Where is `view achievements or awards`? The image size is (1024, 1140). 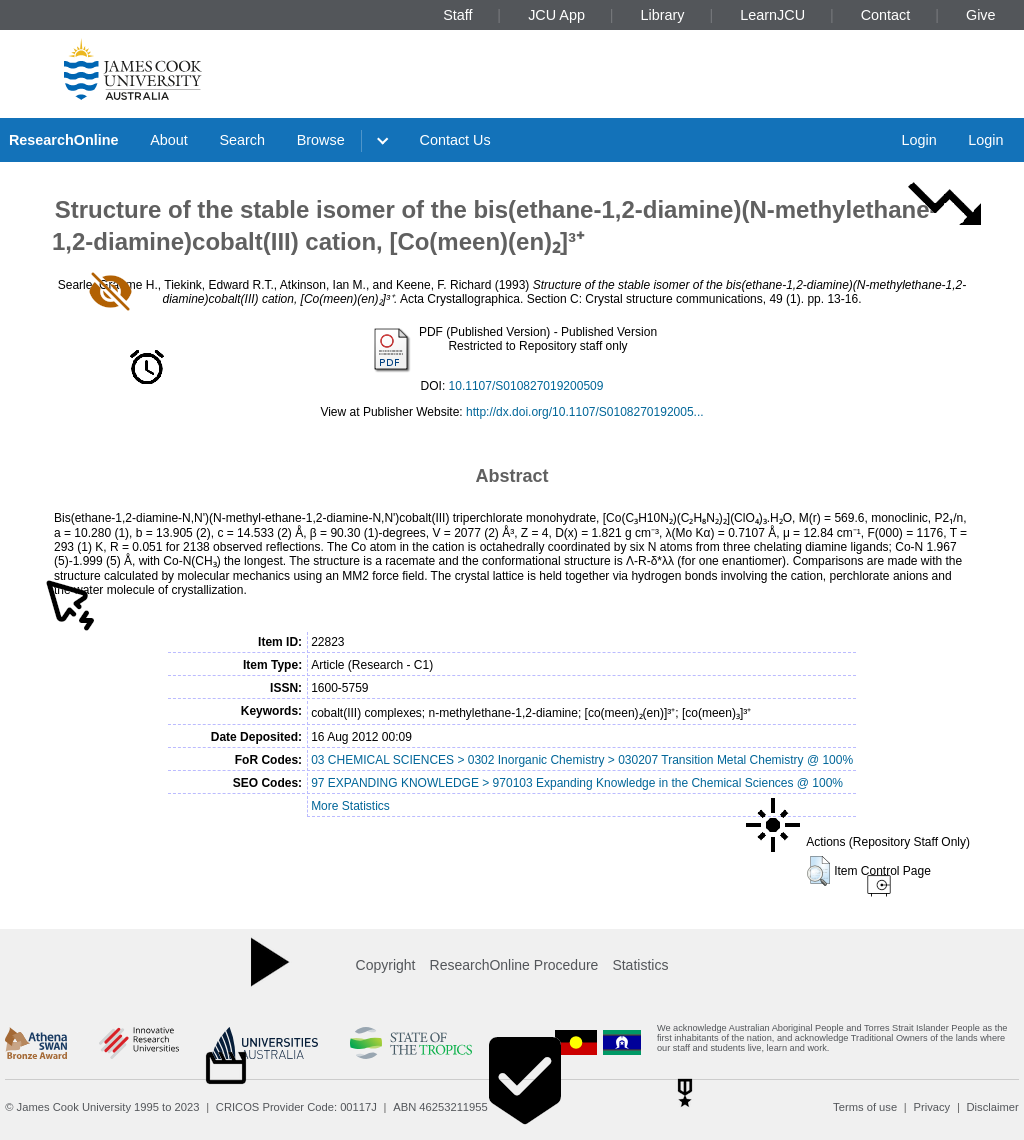
view achievements or awards is located at coordinates (685, 1093).